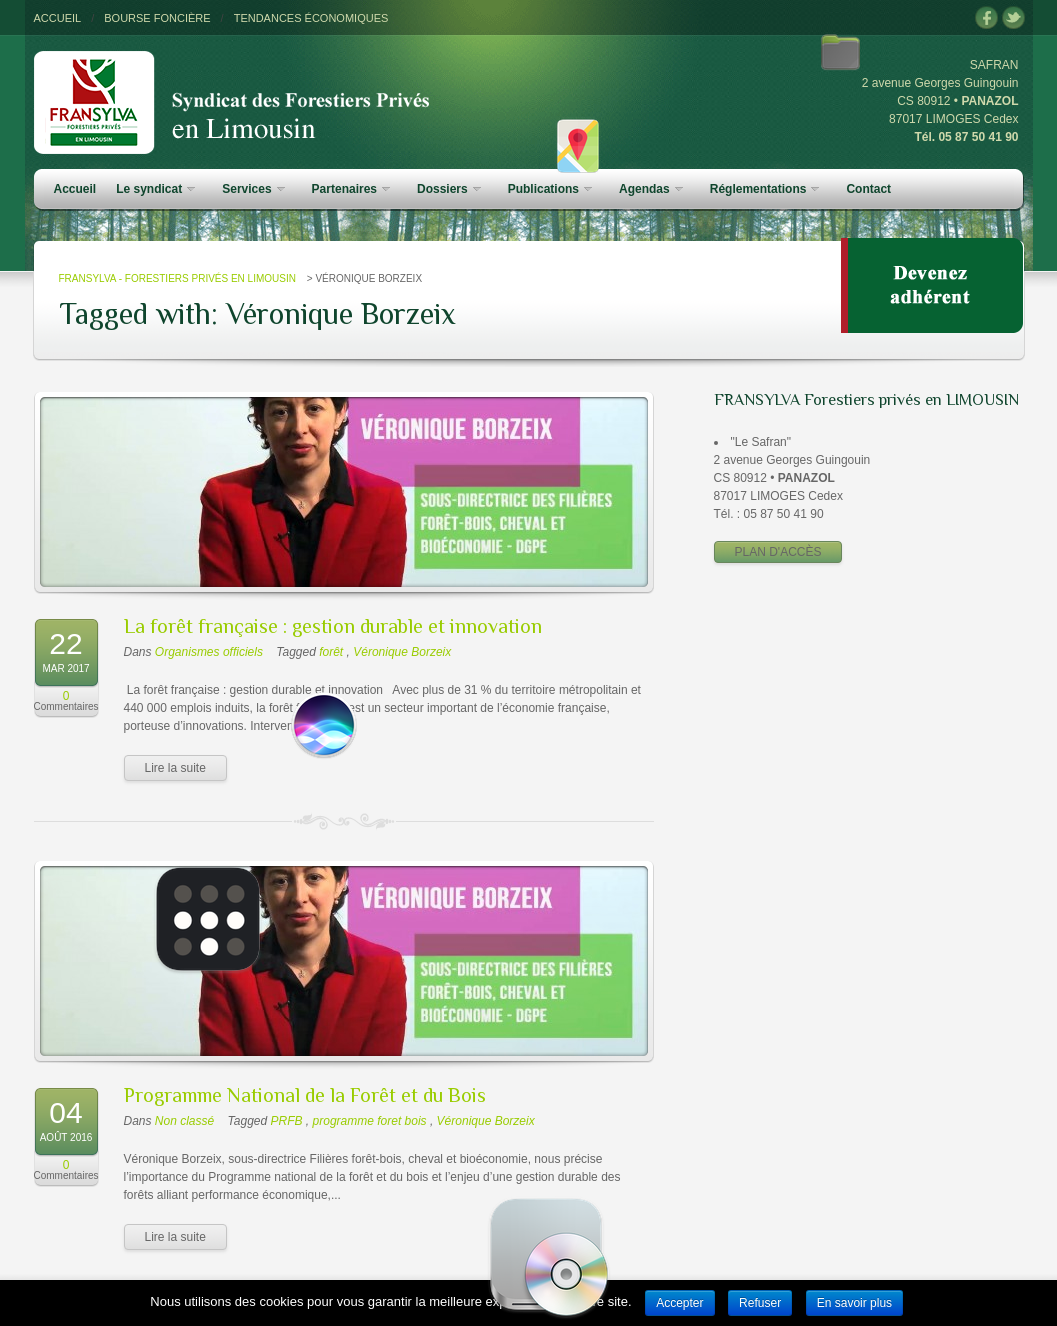  What do you see at coordinates (840, 51) in the screenshot?
I see `open file folder` at bounding box center [840, 51].